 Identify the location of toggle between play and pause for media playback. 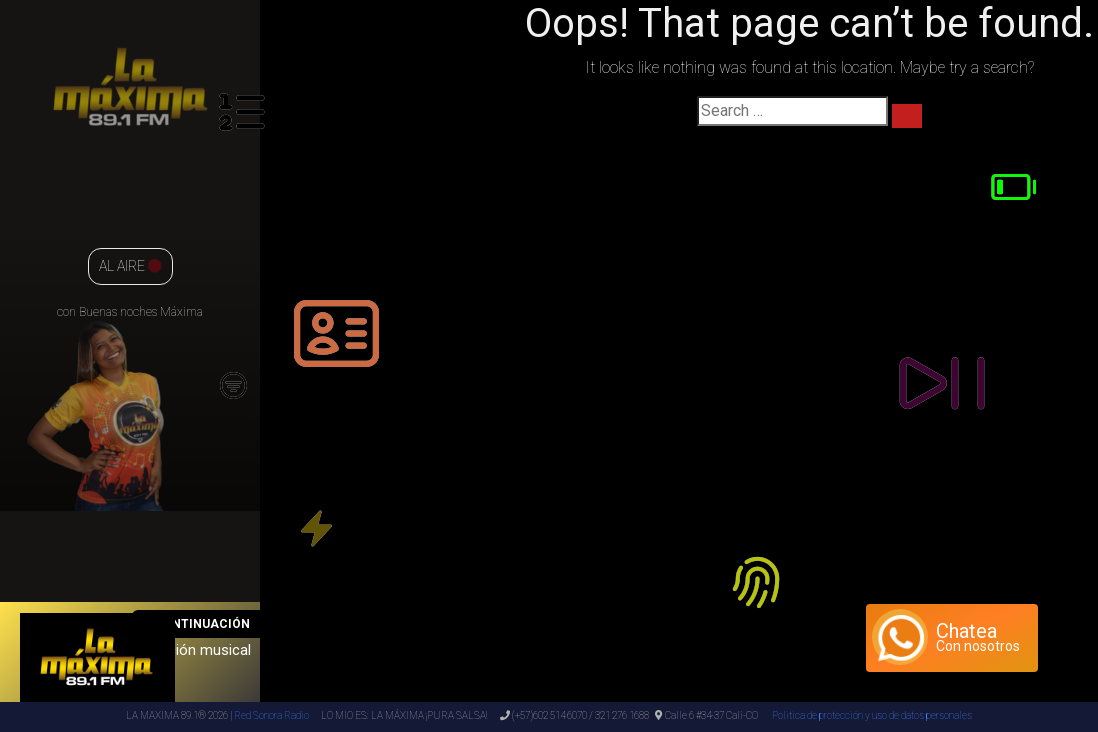
(942, 380).